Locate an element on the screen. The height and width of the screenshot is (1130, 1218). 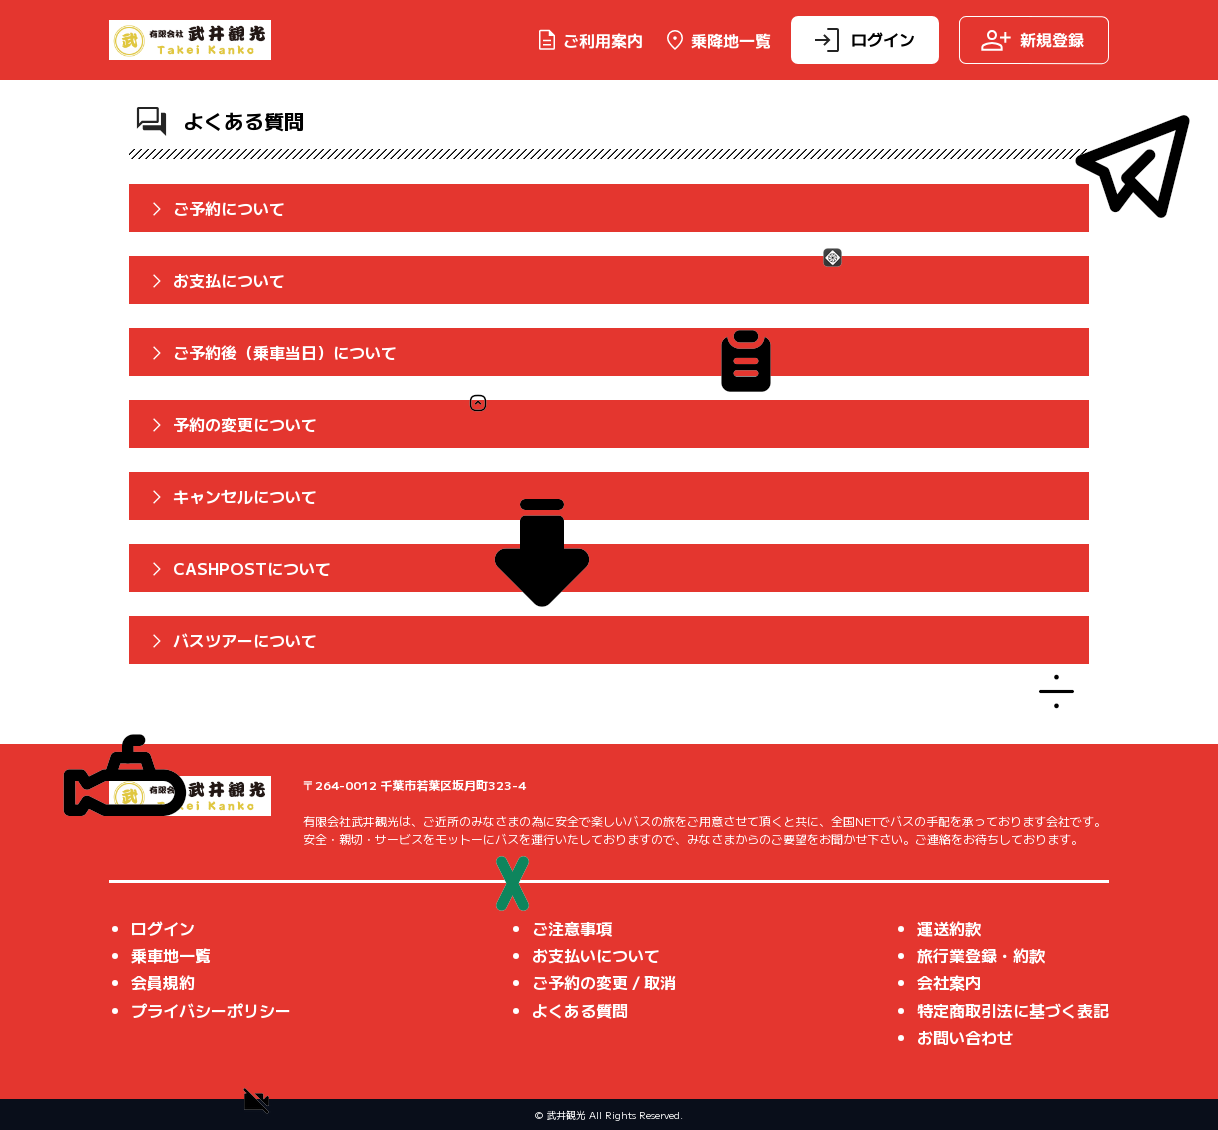
view clipboard contents is located at coordinates (746, 361).